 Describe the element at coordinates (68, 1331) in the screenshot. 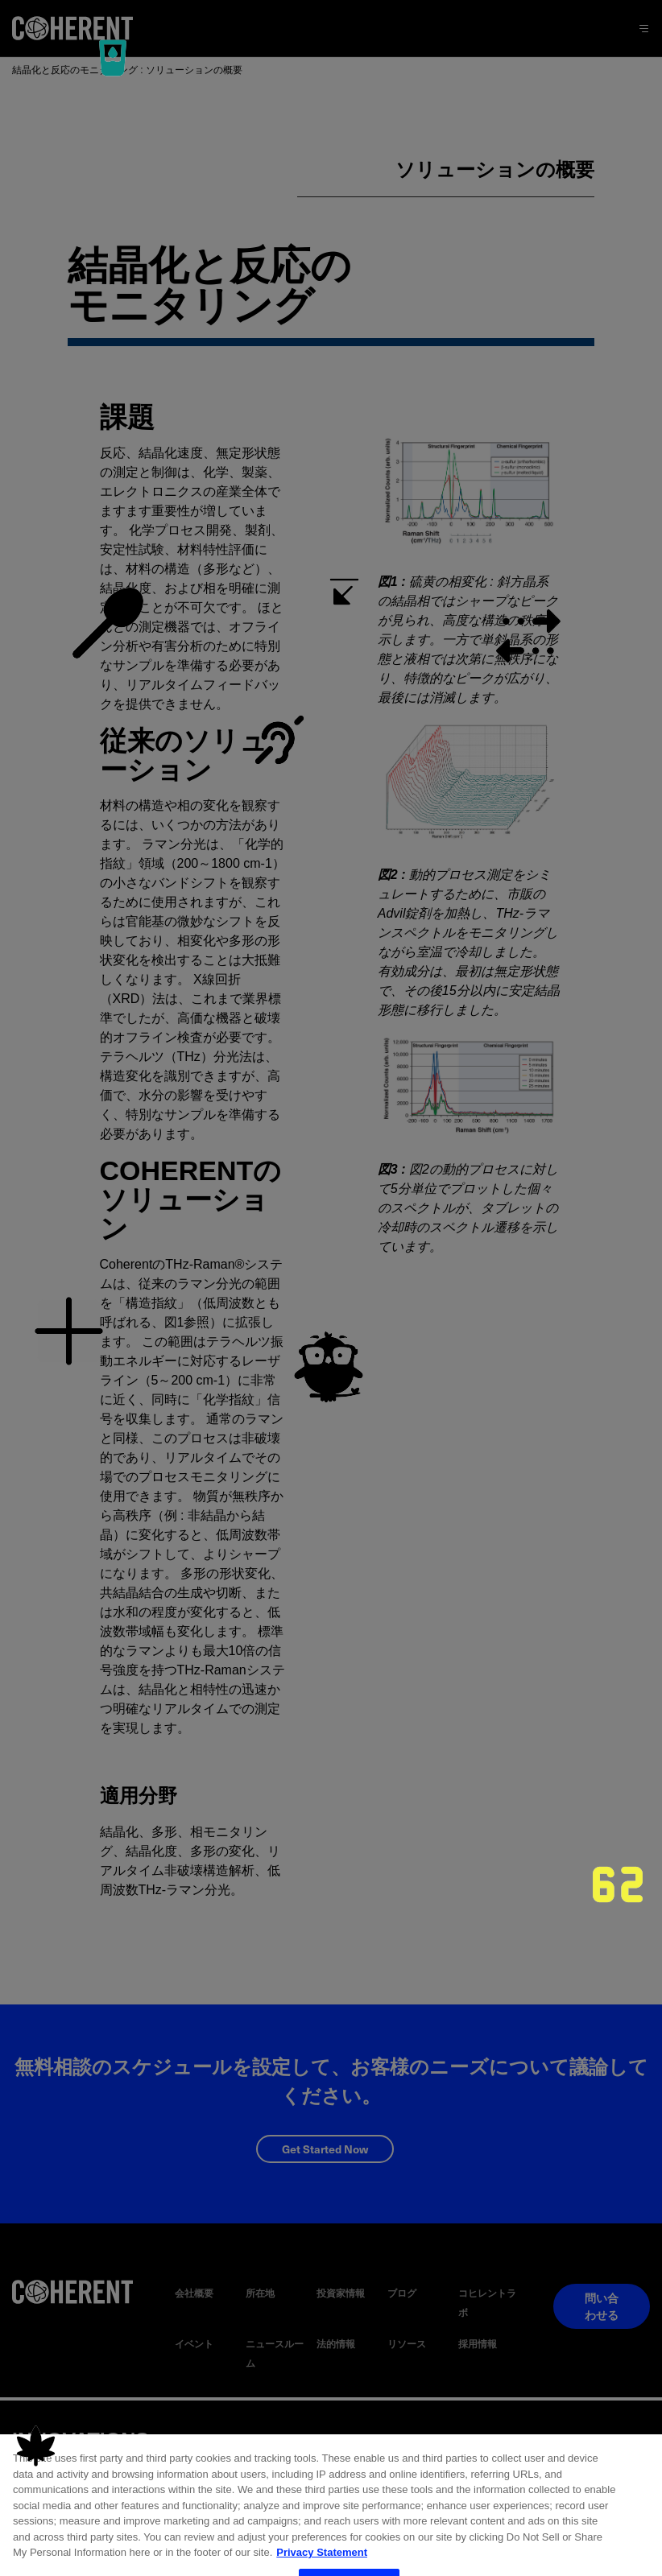

I see `add a new item` at that location.